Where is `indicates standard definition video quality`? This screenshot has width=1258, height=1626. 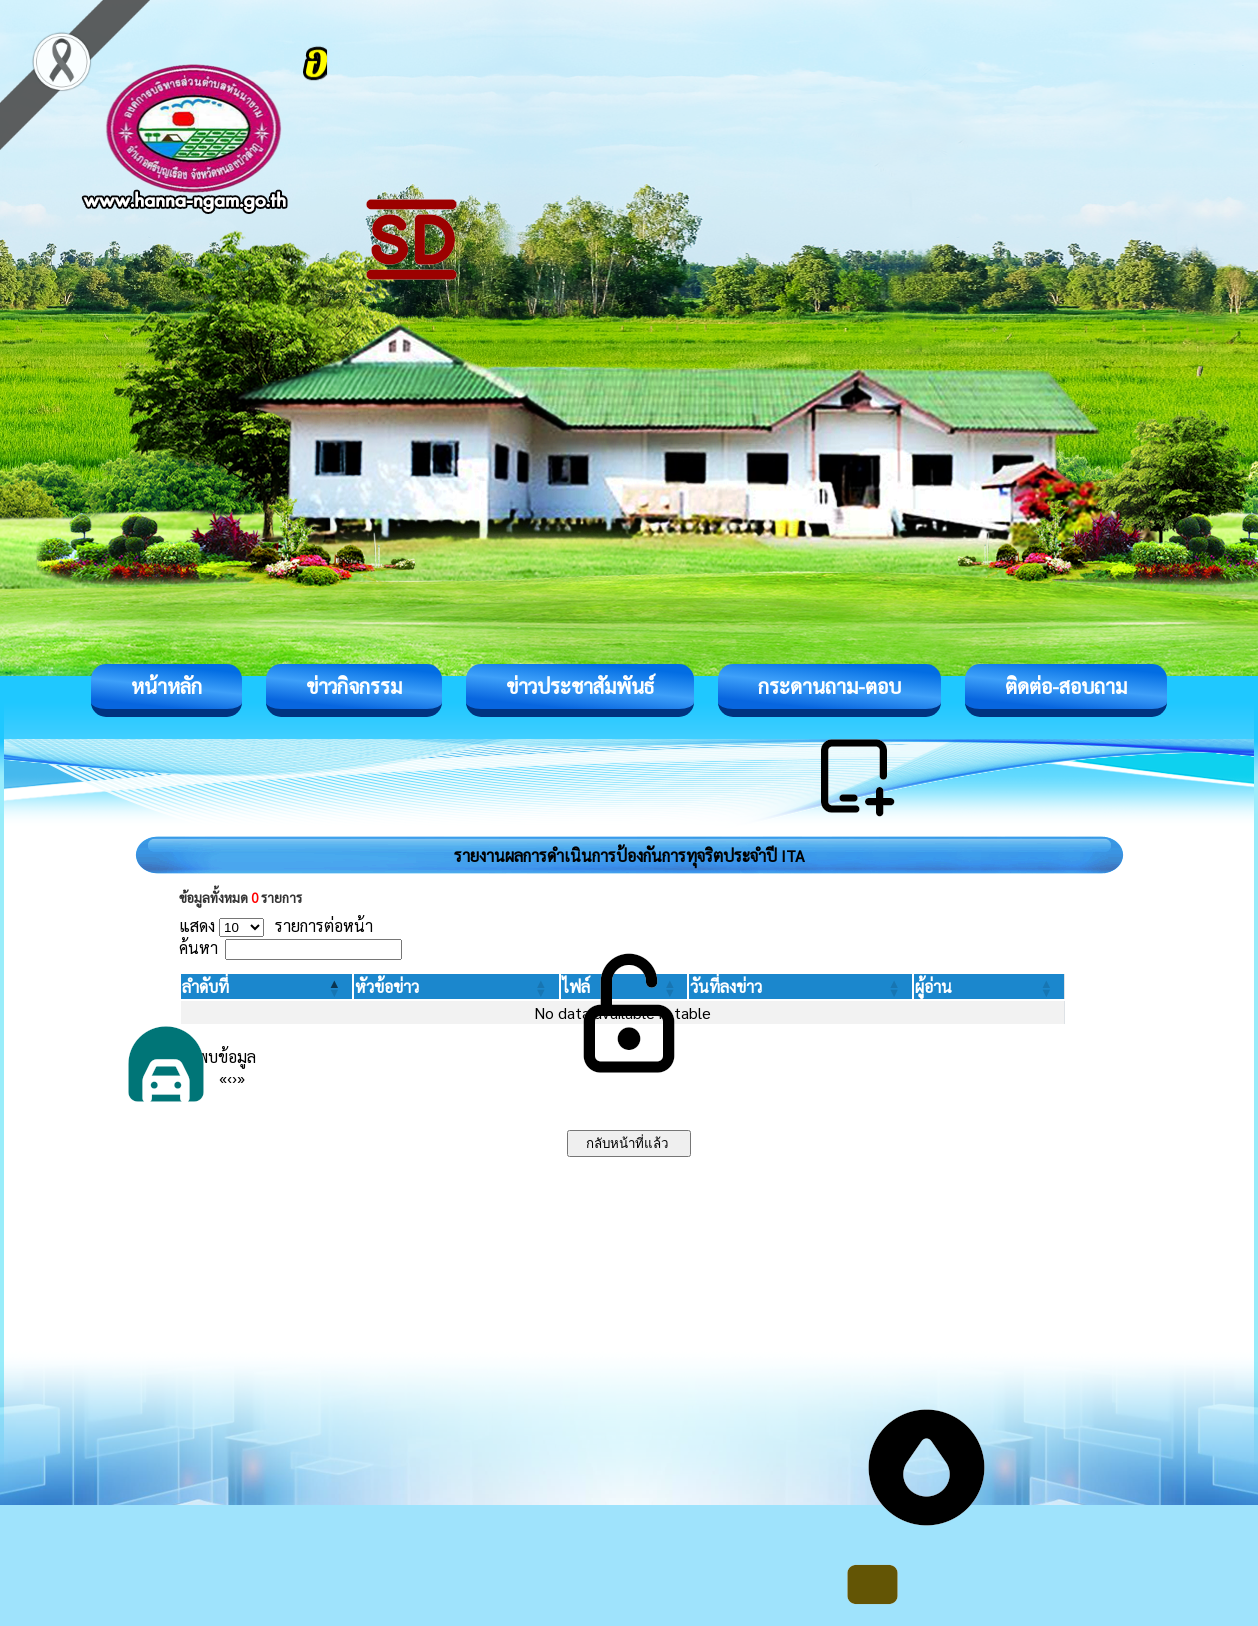 indicates standard definition video quality is located at coordinates (411, 239).